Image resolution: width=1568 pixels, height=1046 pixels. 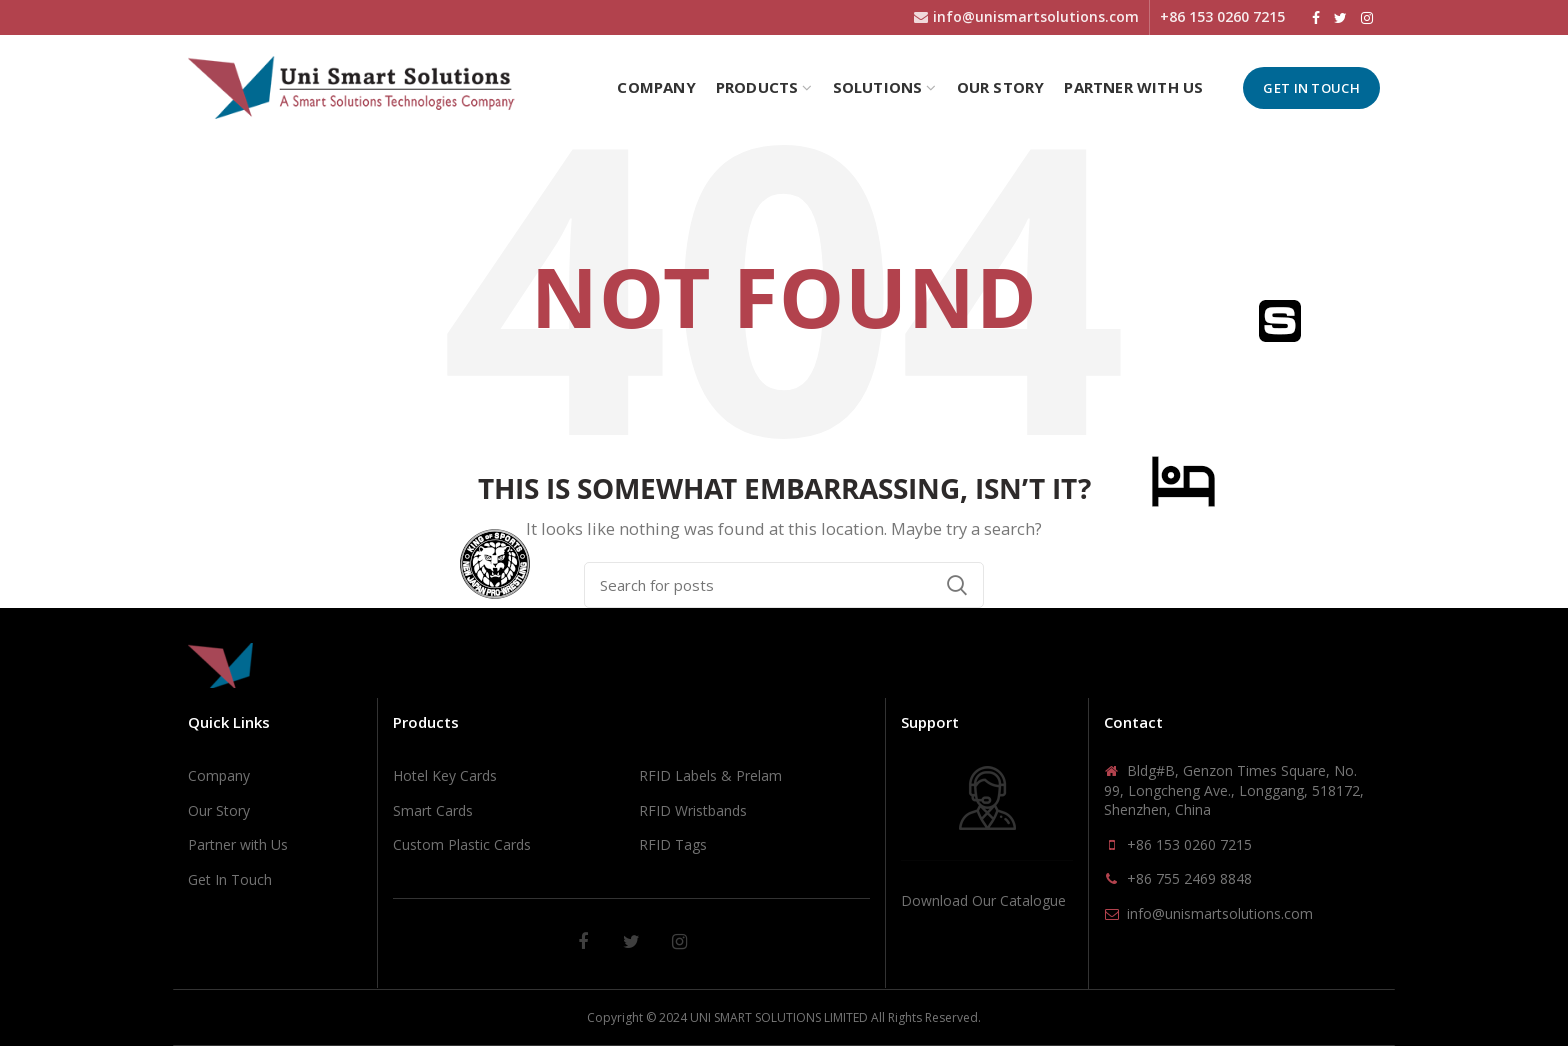 What do you see at coordinates (1280, 321) in the screenshot?
I see `open the Simkl app` at bounding box center [1280, 321].